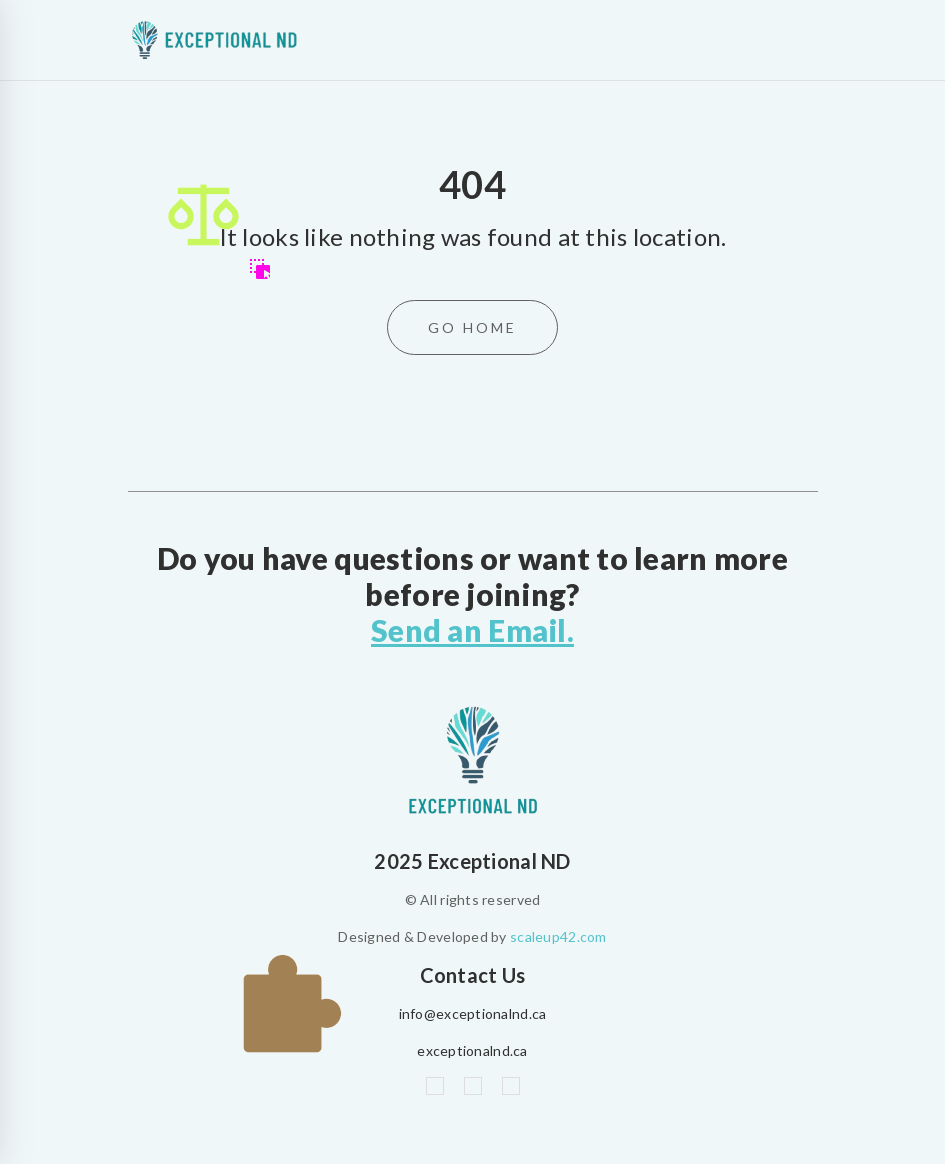 Image resolution: width=945 pixels, height=1164 pixels. I want to click on drag and drop to reposition element, so click(260, 269).